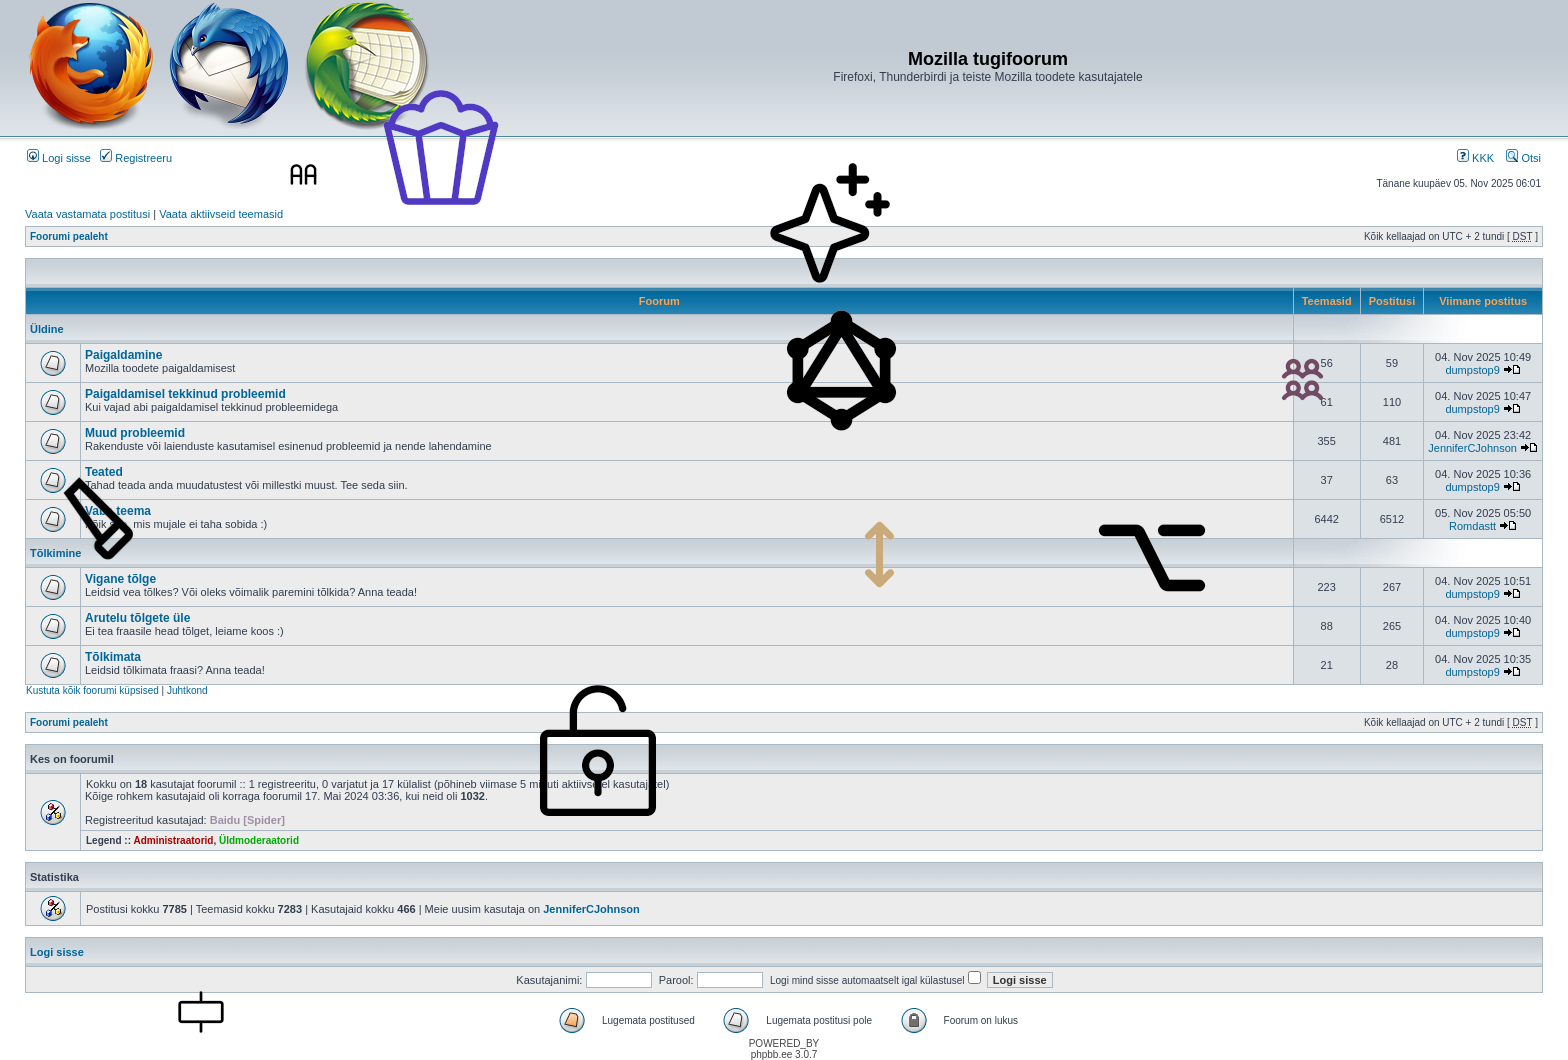 Image resolution: width=1568 pixels, height=1060 pixels. What do you see at coordinates (598, 758) in the screenshot?
I see `unlocked or unsecured state` at bounding box center [598, 758].